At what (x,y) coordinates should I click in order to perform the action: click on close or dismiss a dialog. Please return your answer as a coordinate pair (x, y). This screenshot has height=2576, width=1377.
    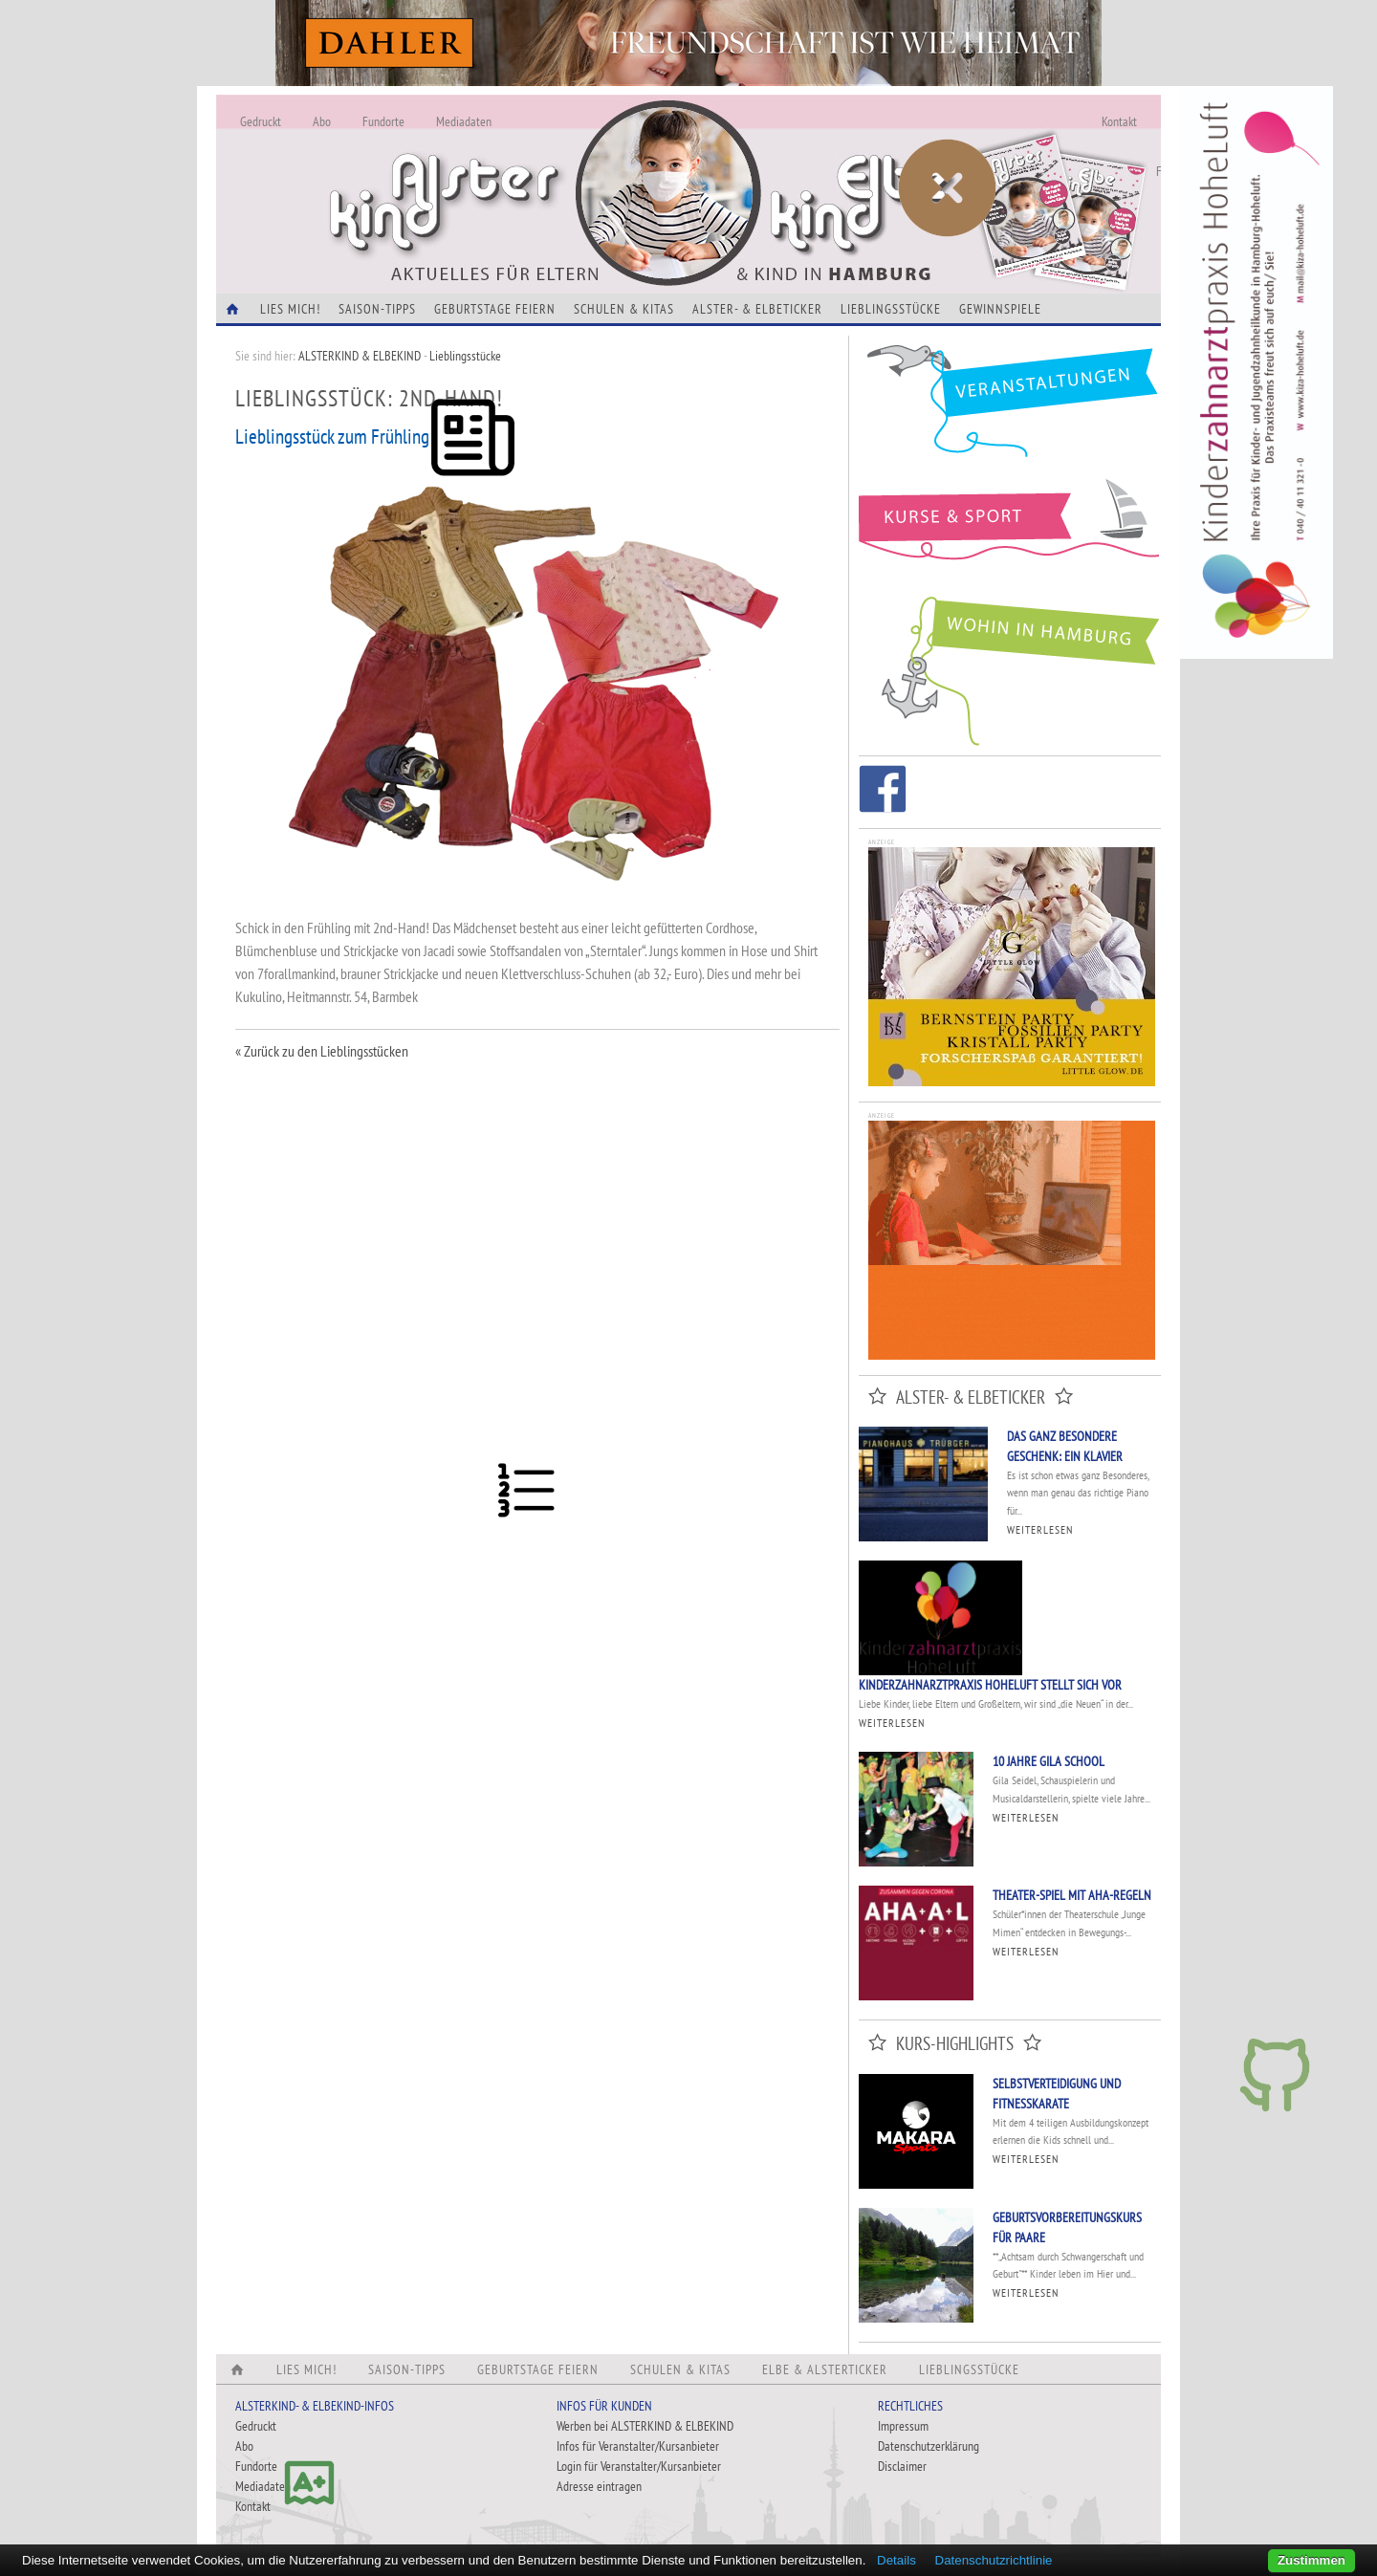
    Looking at the image, I should click on (947, 187).